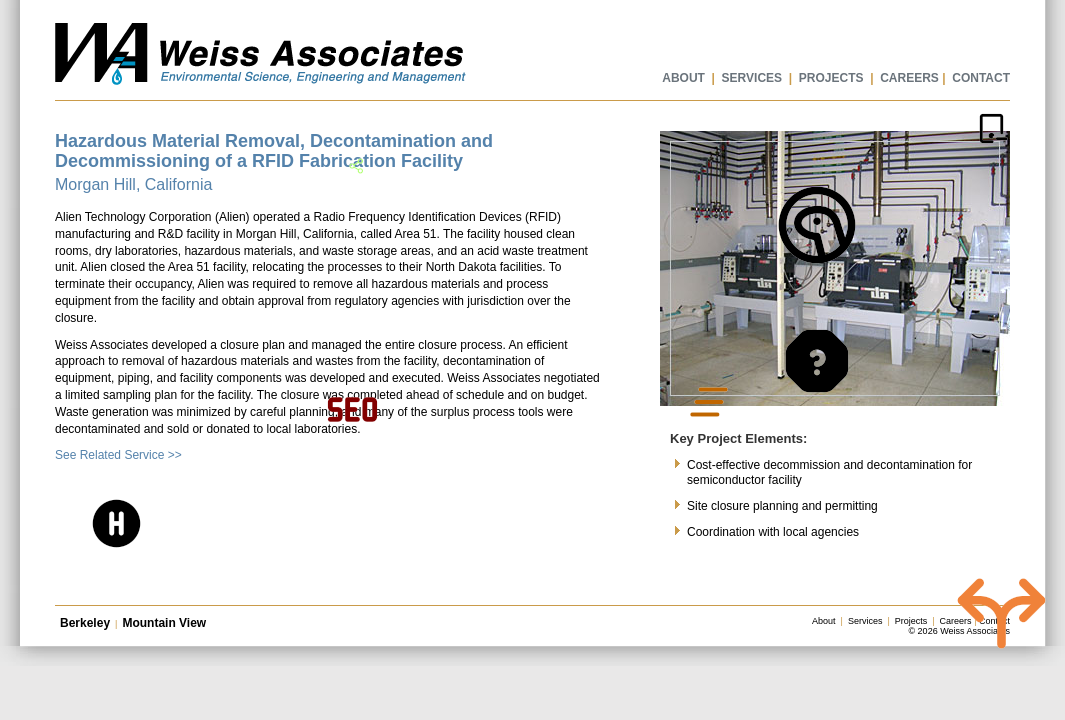 The width and height of the screenshot is (1065, 720). I want to click on share content to other apps or platforms, so click(357, 166).